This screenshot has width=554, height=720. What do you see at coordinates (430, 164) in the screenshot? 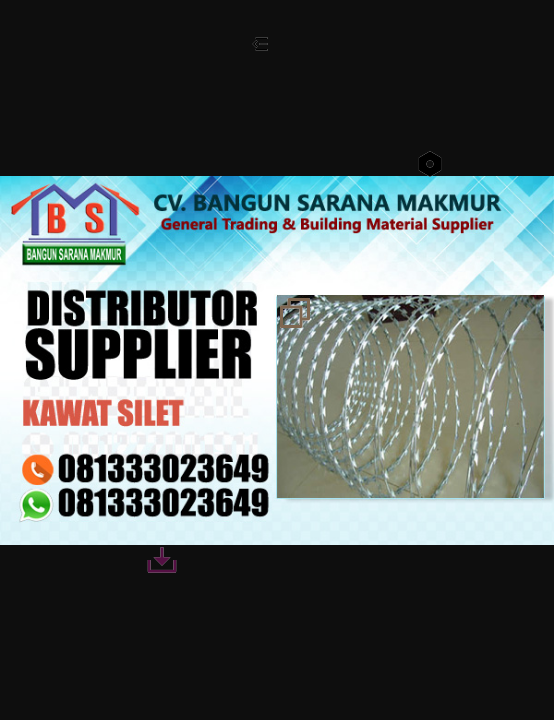
I see `access app or system settings` at bounding box center [430, 164].